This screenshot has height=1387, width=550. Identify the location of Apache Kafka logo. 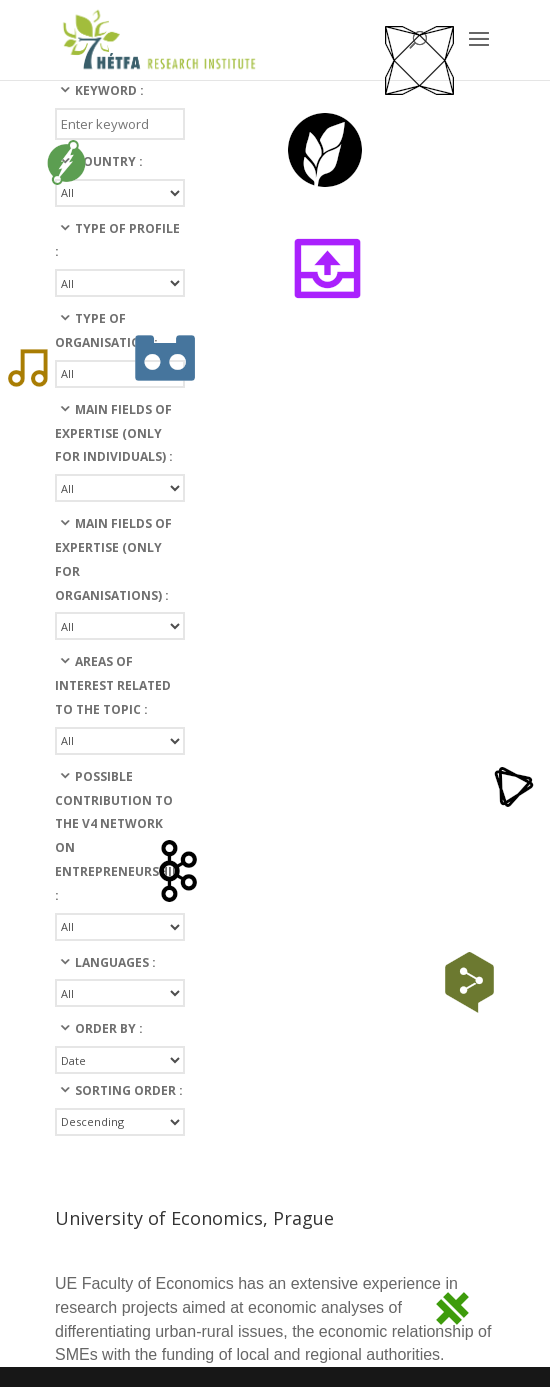
(178, 871).